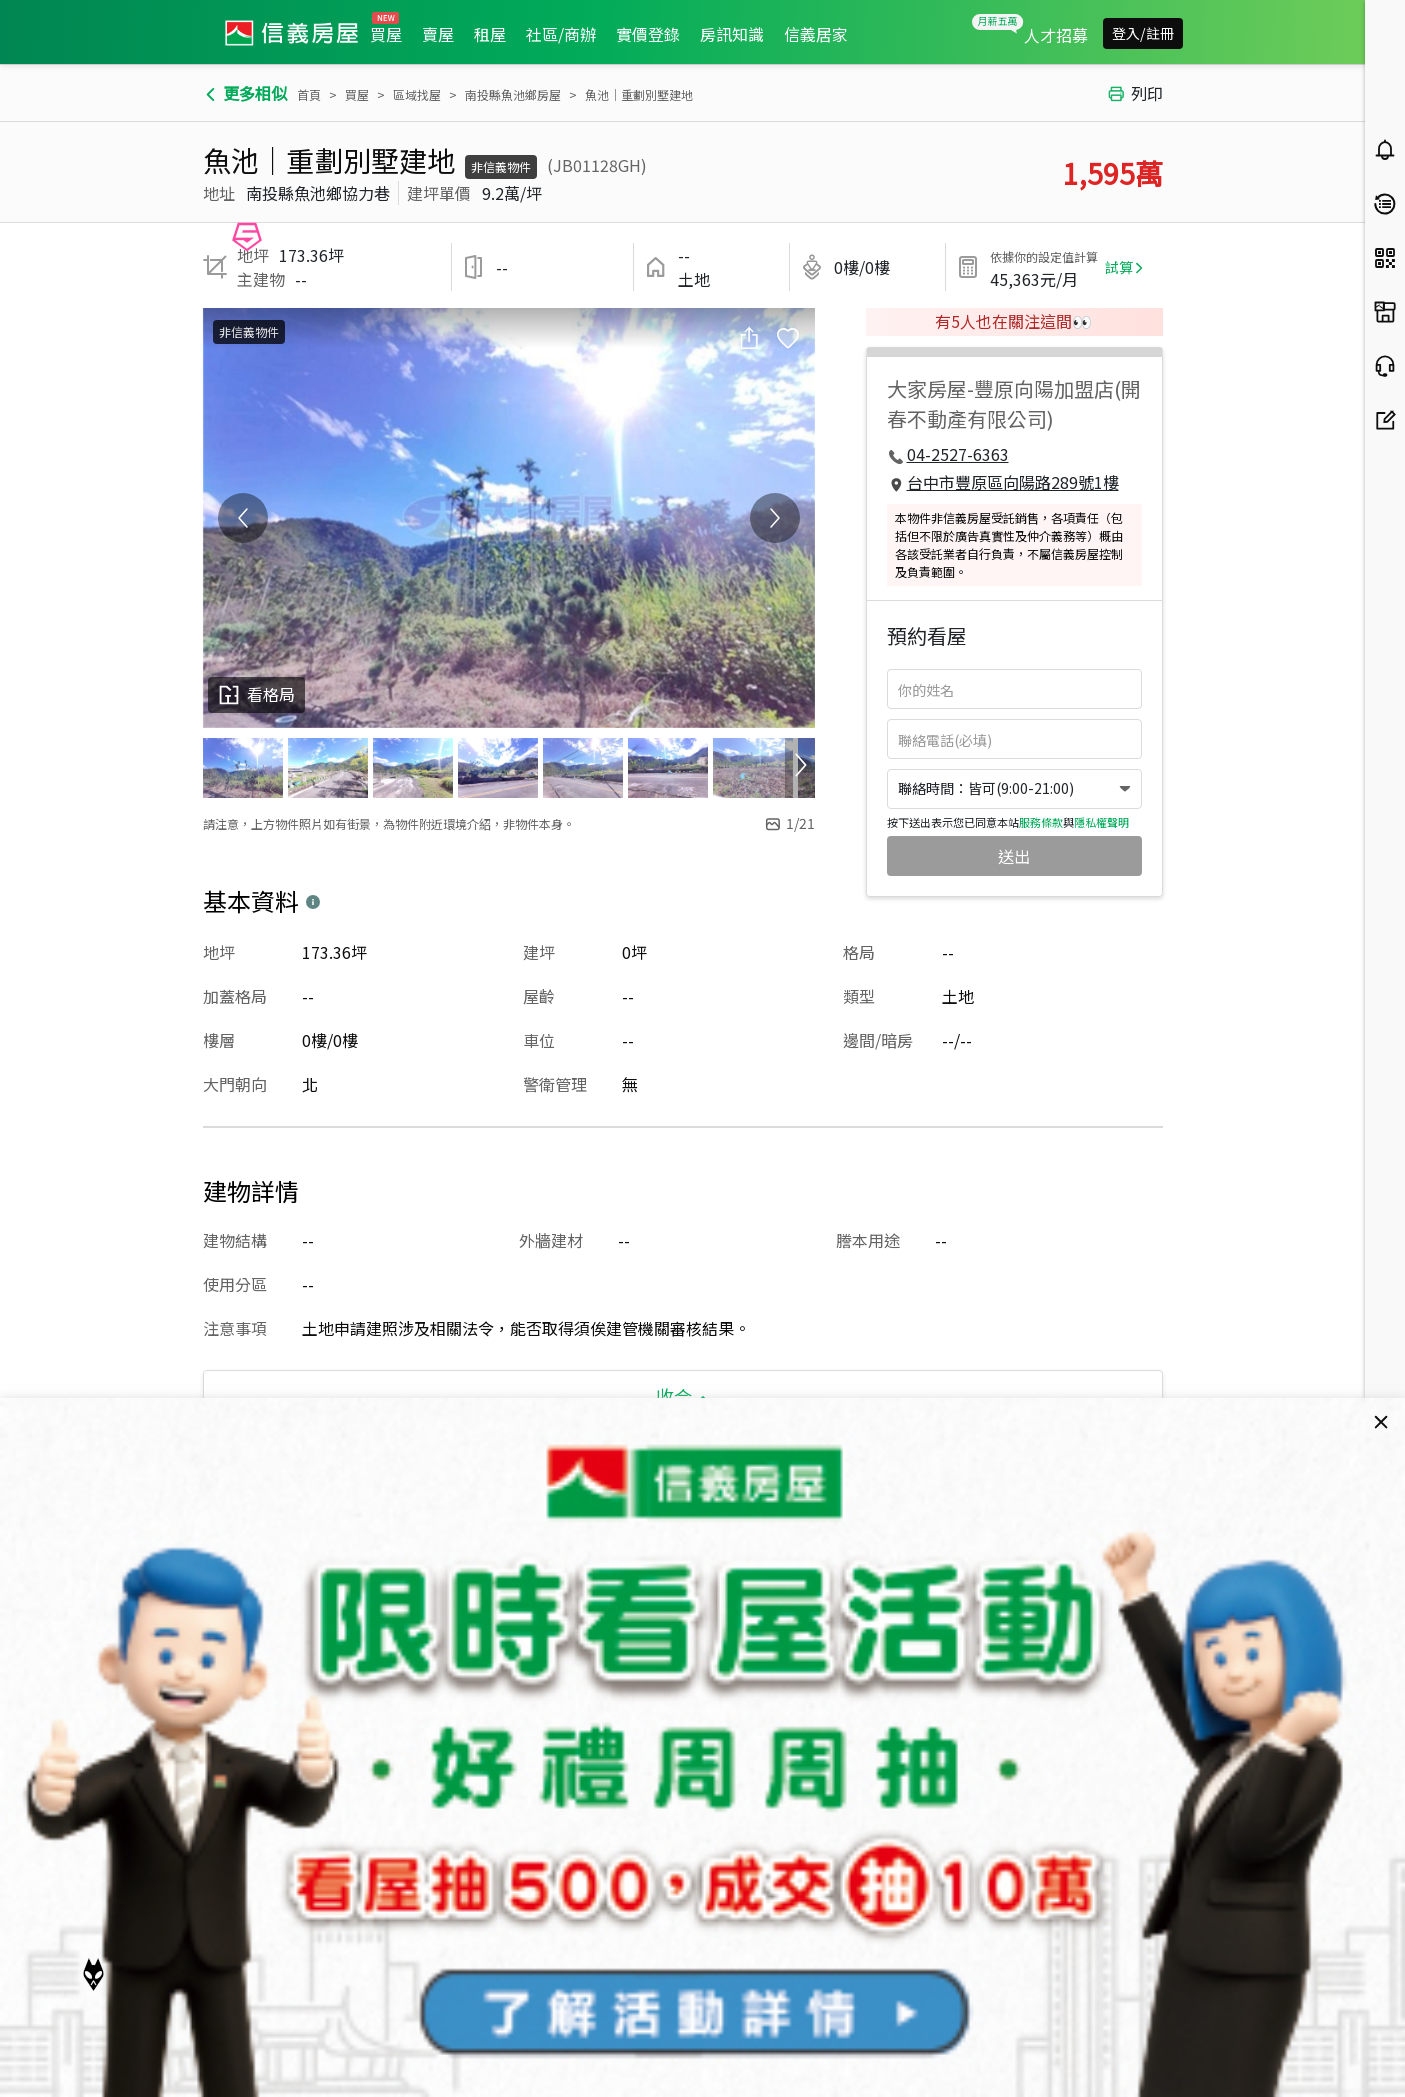 This screenshot has height=2097, width=1405. Describe the element at coordinates (247, 237) in the screenshot. I see `sifive company logo` at that location.